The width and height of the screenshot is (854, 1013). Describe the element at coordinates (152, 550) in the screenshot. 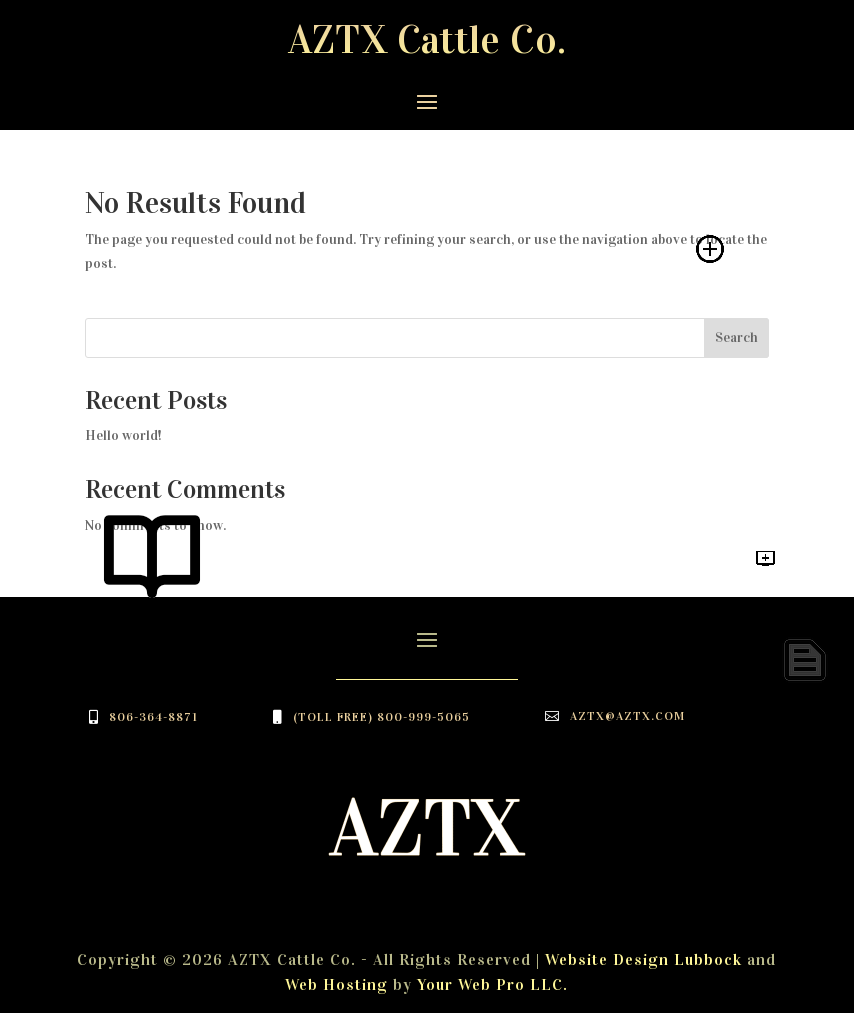

I see `open reading mode or e-reader` at that location.